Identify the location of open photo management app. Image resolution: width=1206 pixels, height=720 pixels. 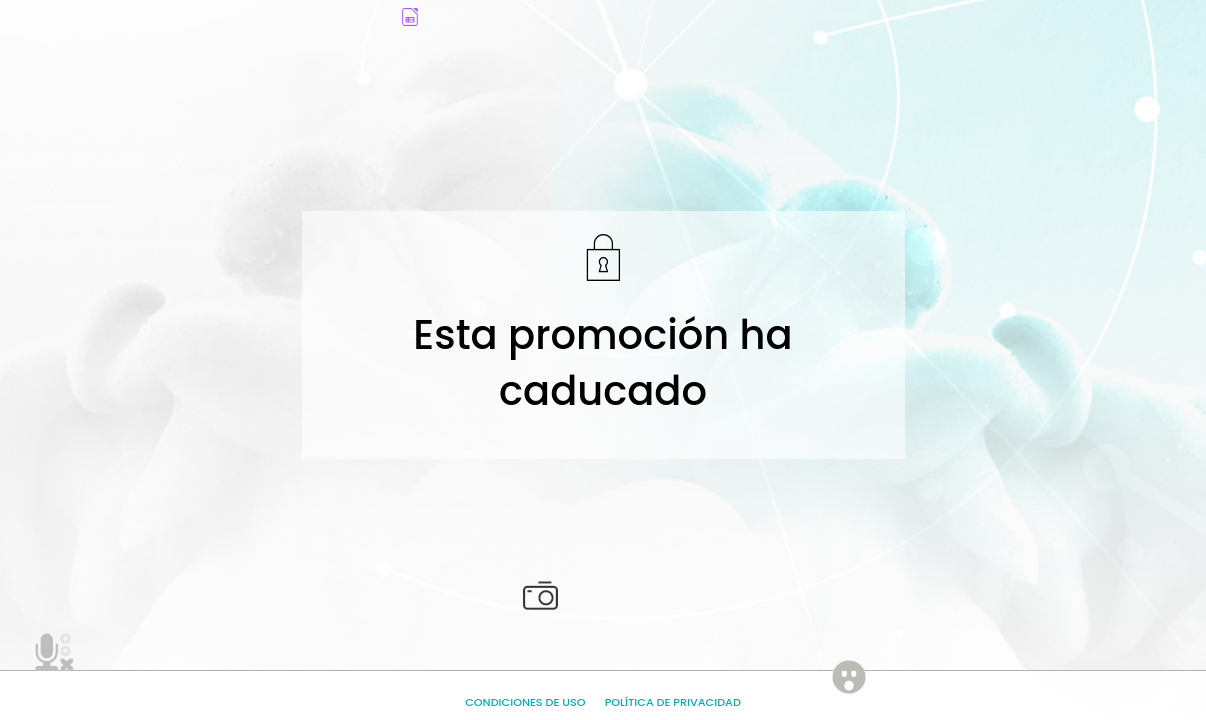
(540, 594).